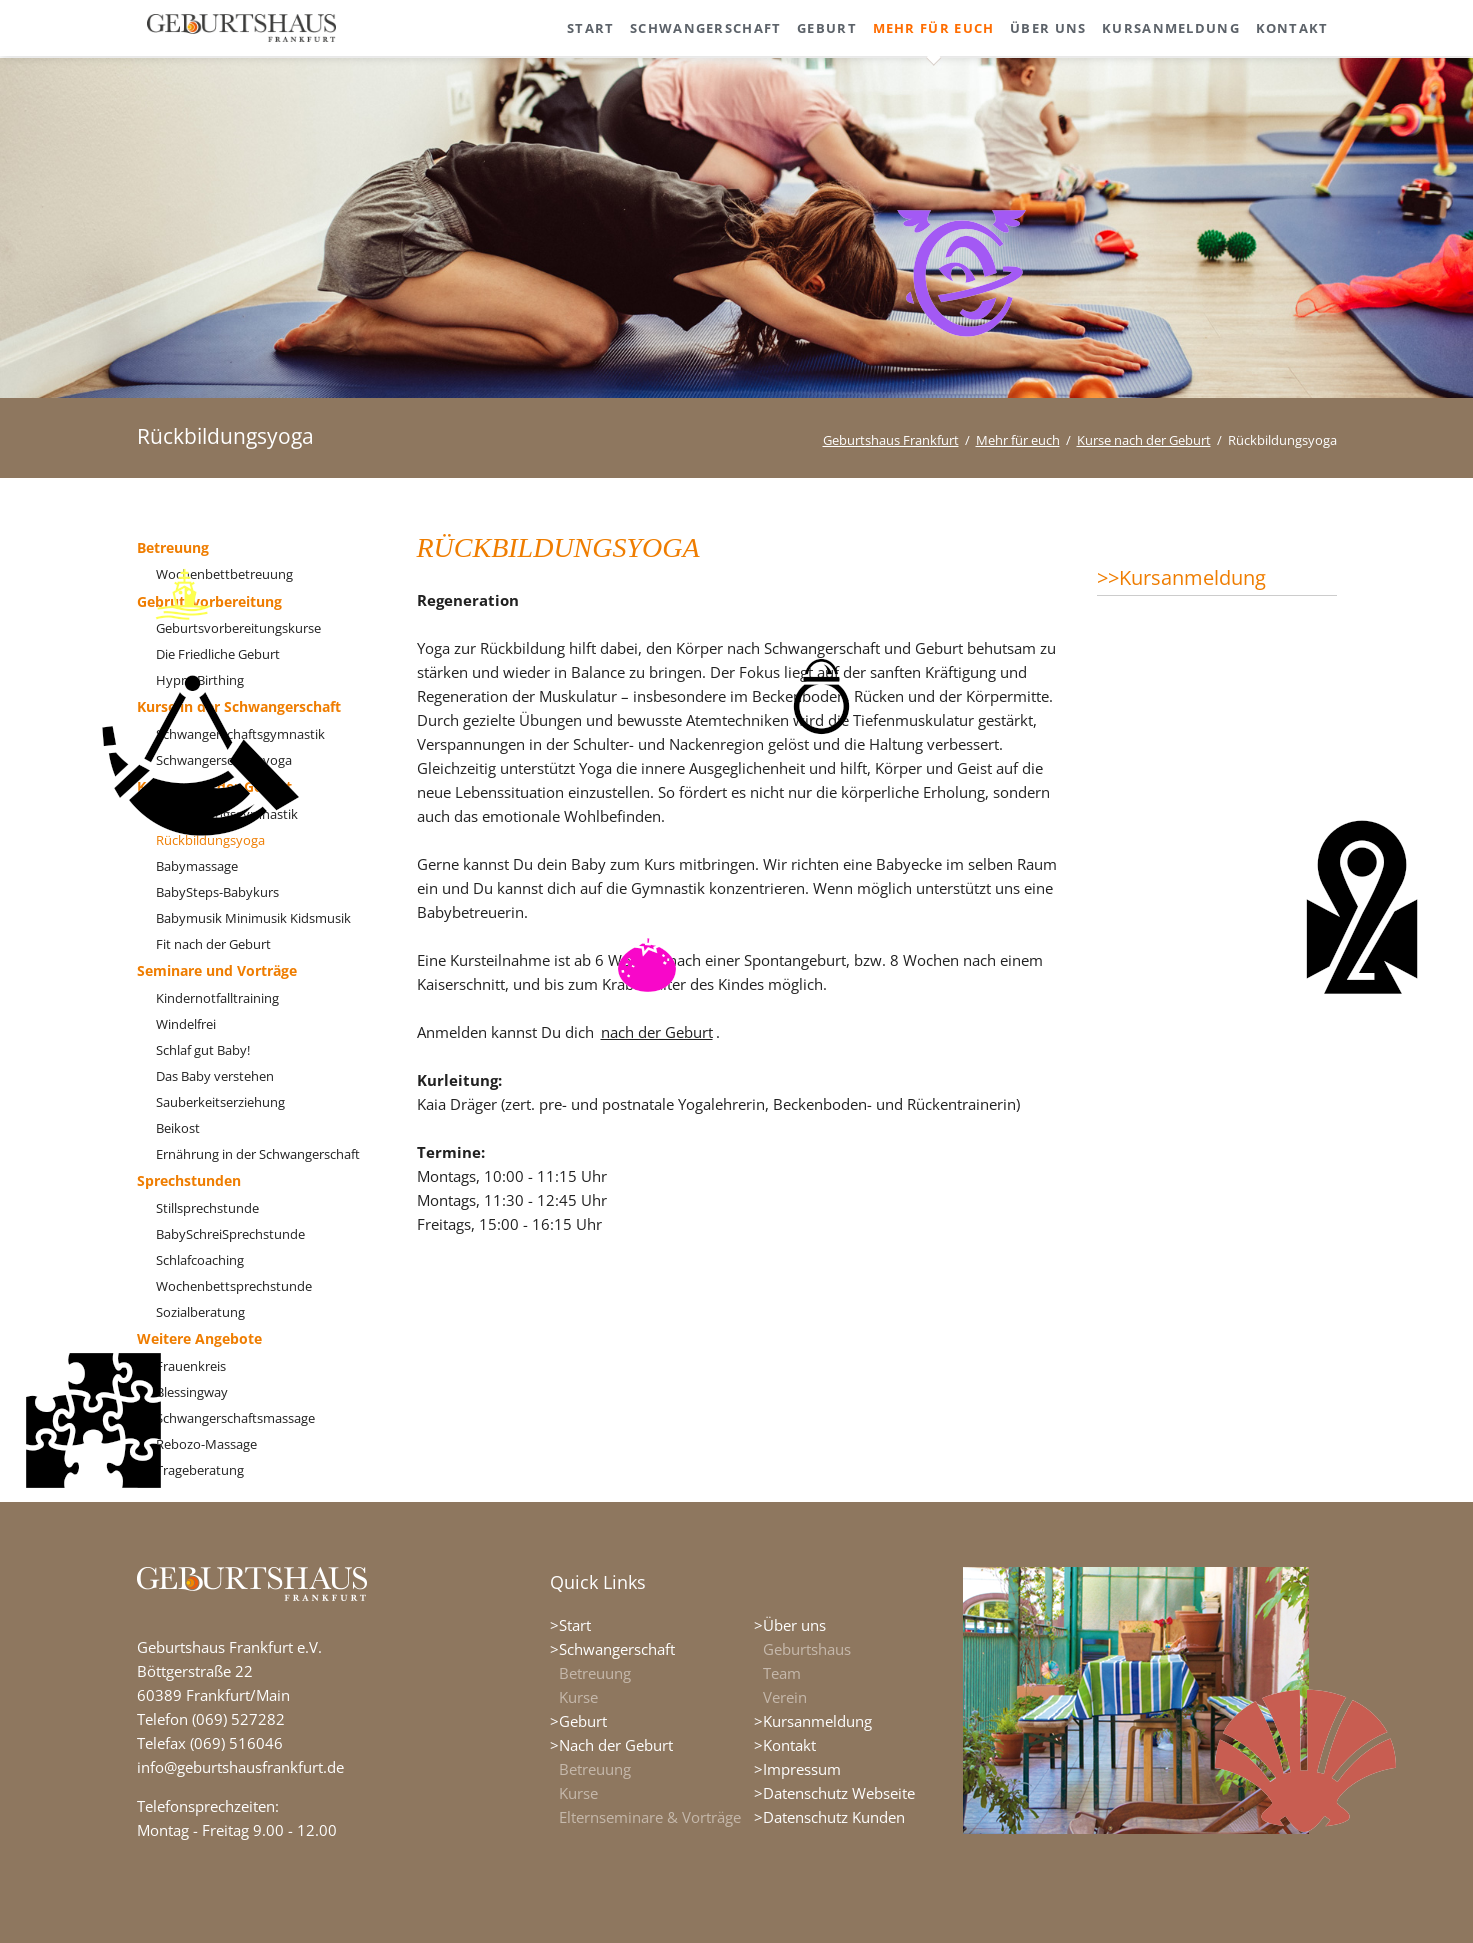  Describe the element at coordinates (821, 696) in the screenshot. I see `access global or worldwide settings` at that location.